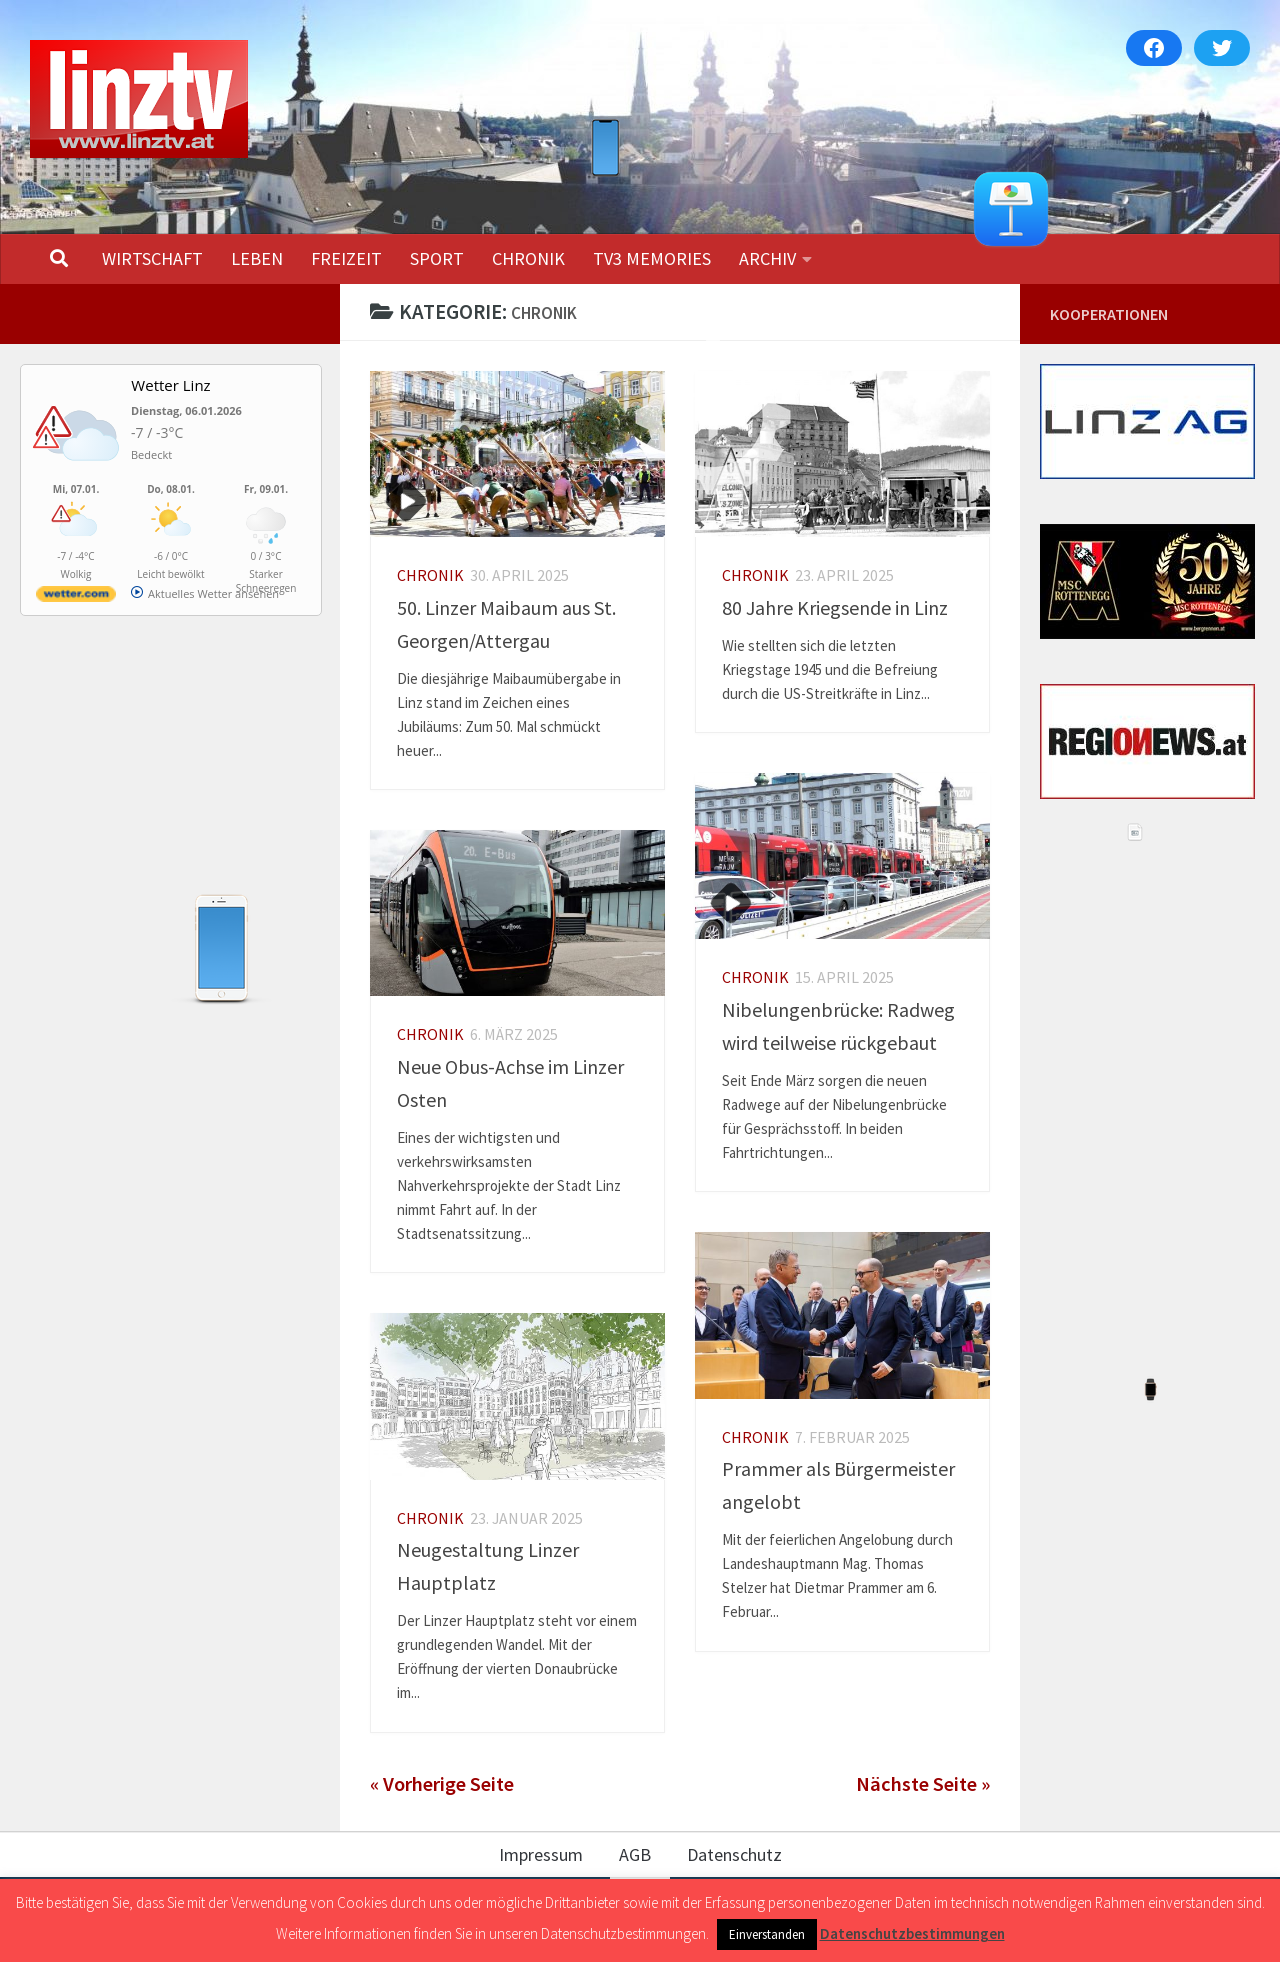  Describe the element at coordinates (713, 417) in the screenshot. I see `adjust parameter behavior settings` at that location.